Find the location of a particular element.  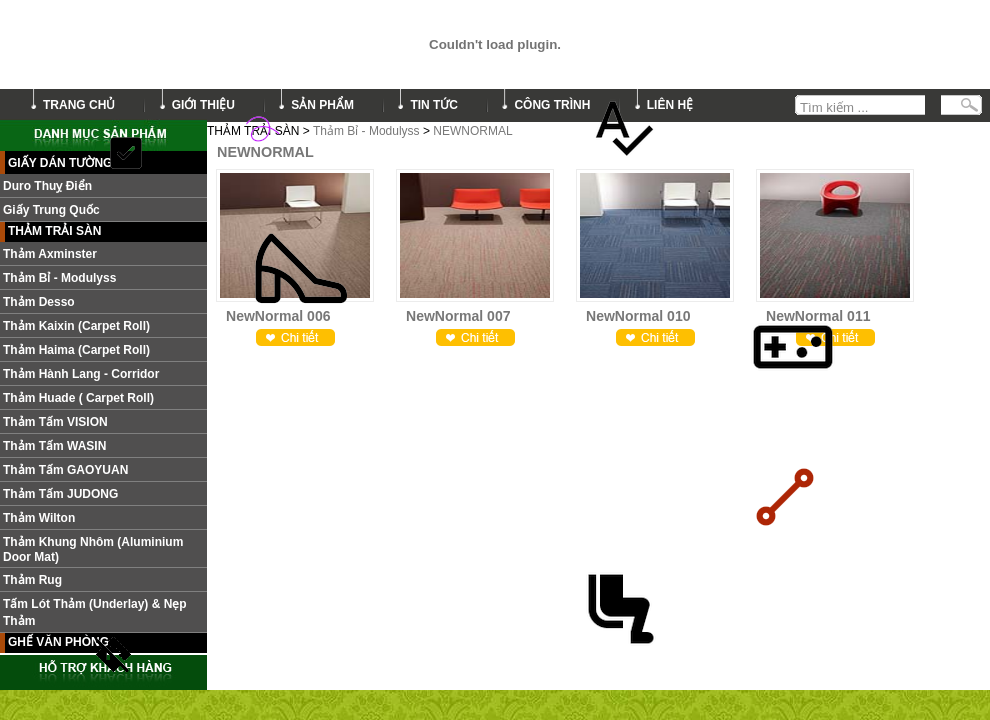

freehand drawing or sketch tool is located at coordinates (261, 129).